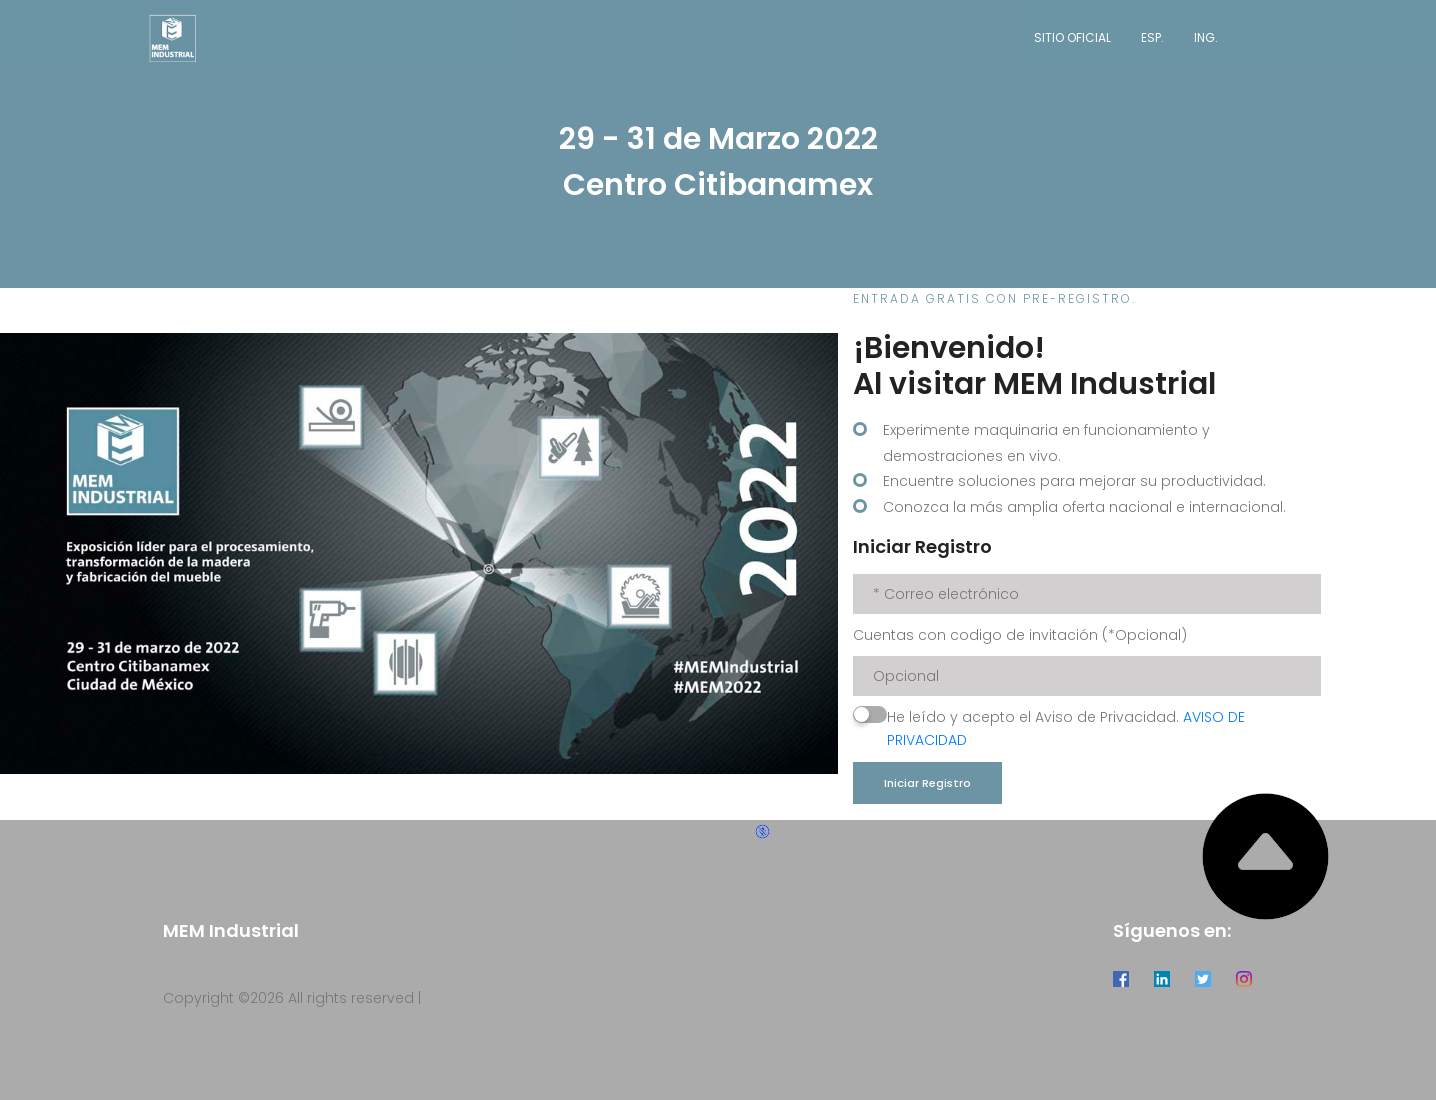 The height and width of the screenshot is (1100, 1436). I want to click on mute your microphone, so click(762, 831).